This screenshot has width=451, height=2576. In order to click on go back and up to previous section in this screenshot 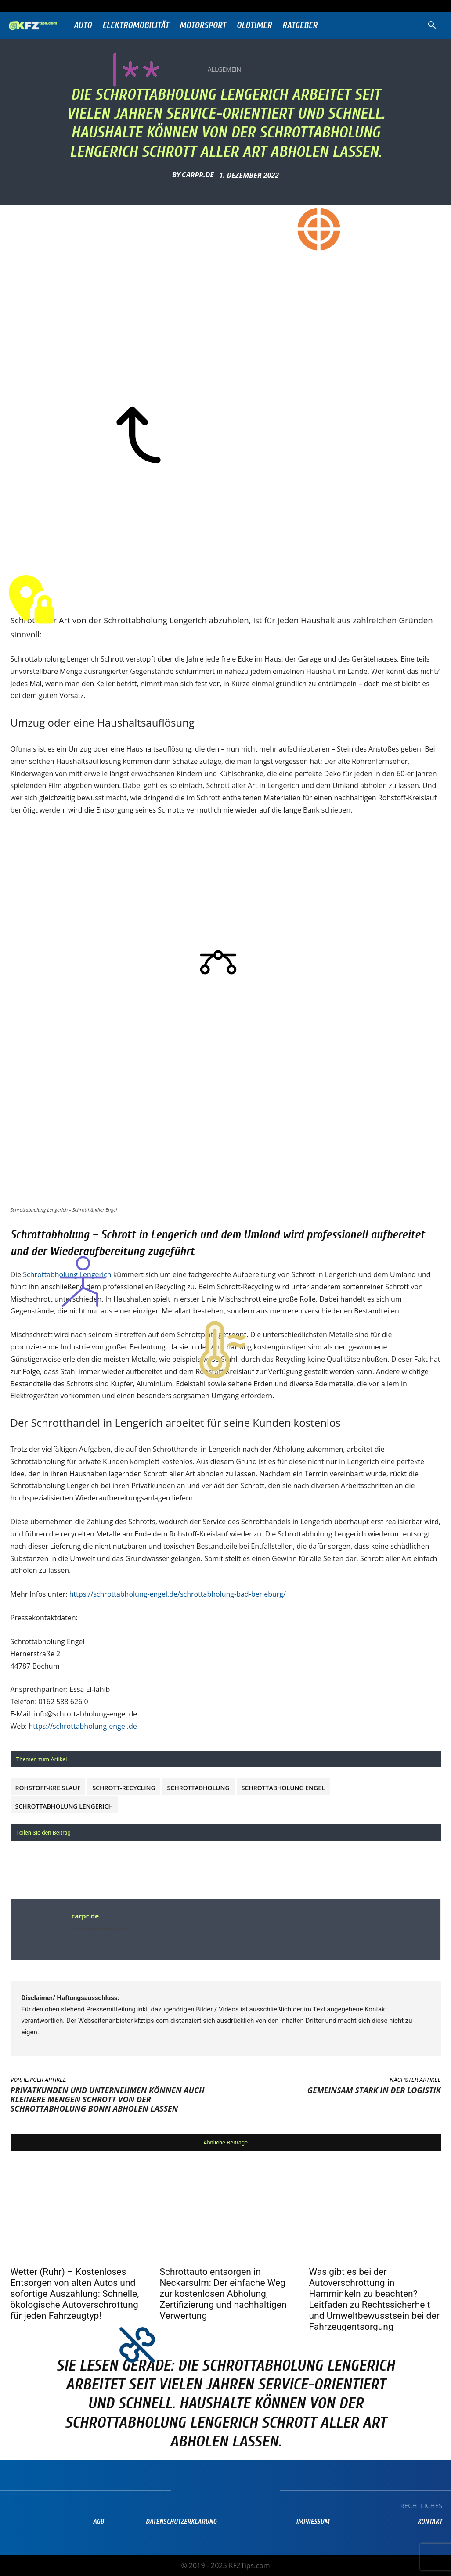, I will do `click(138, 435)`.